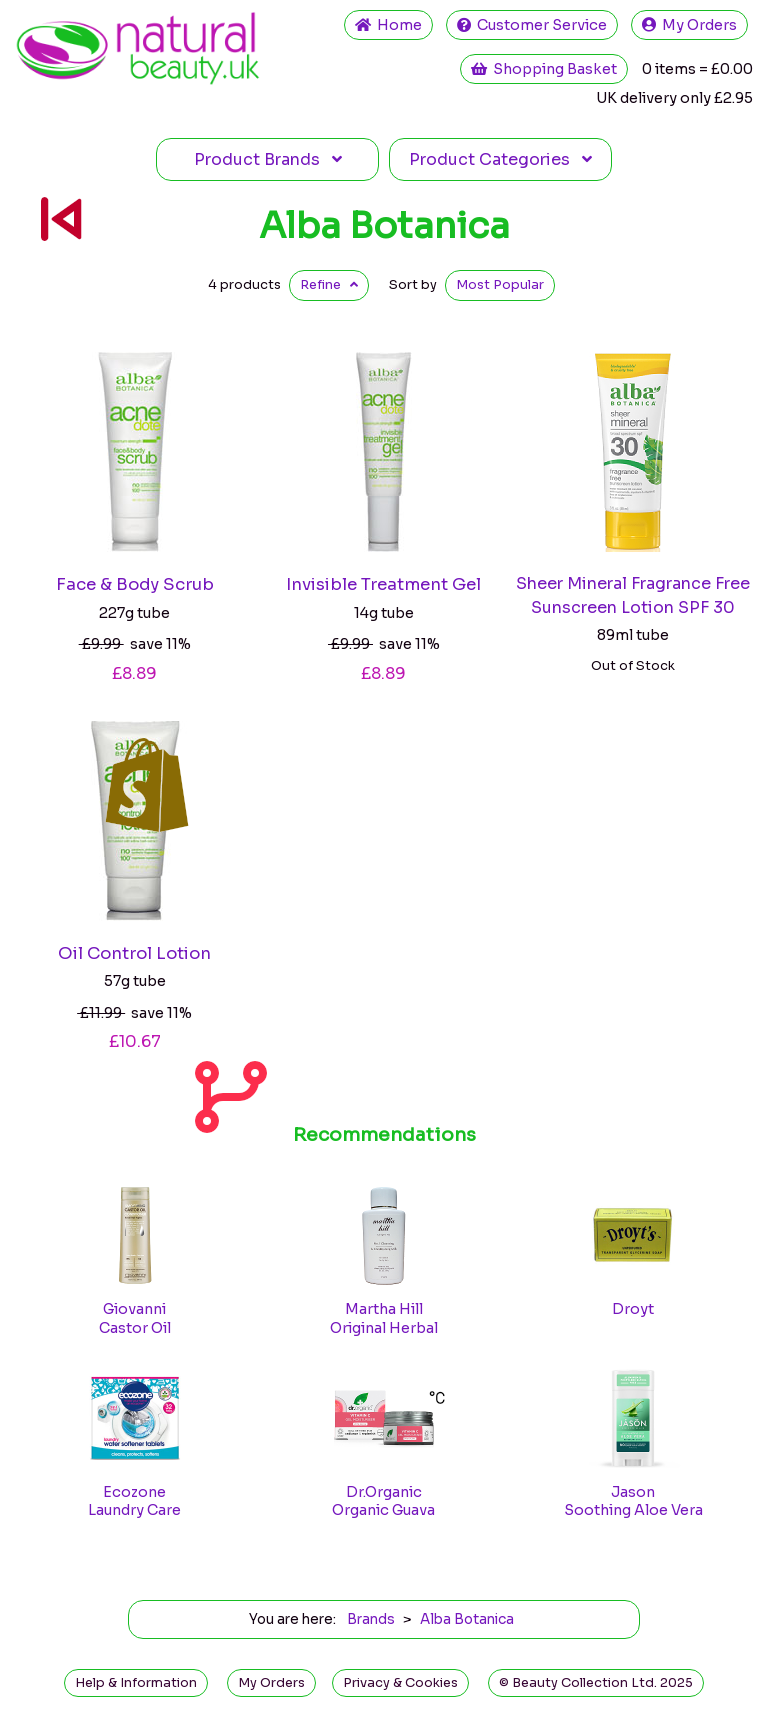  I want to click on skip to previous track, so click(63, 219).